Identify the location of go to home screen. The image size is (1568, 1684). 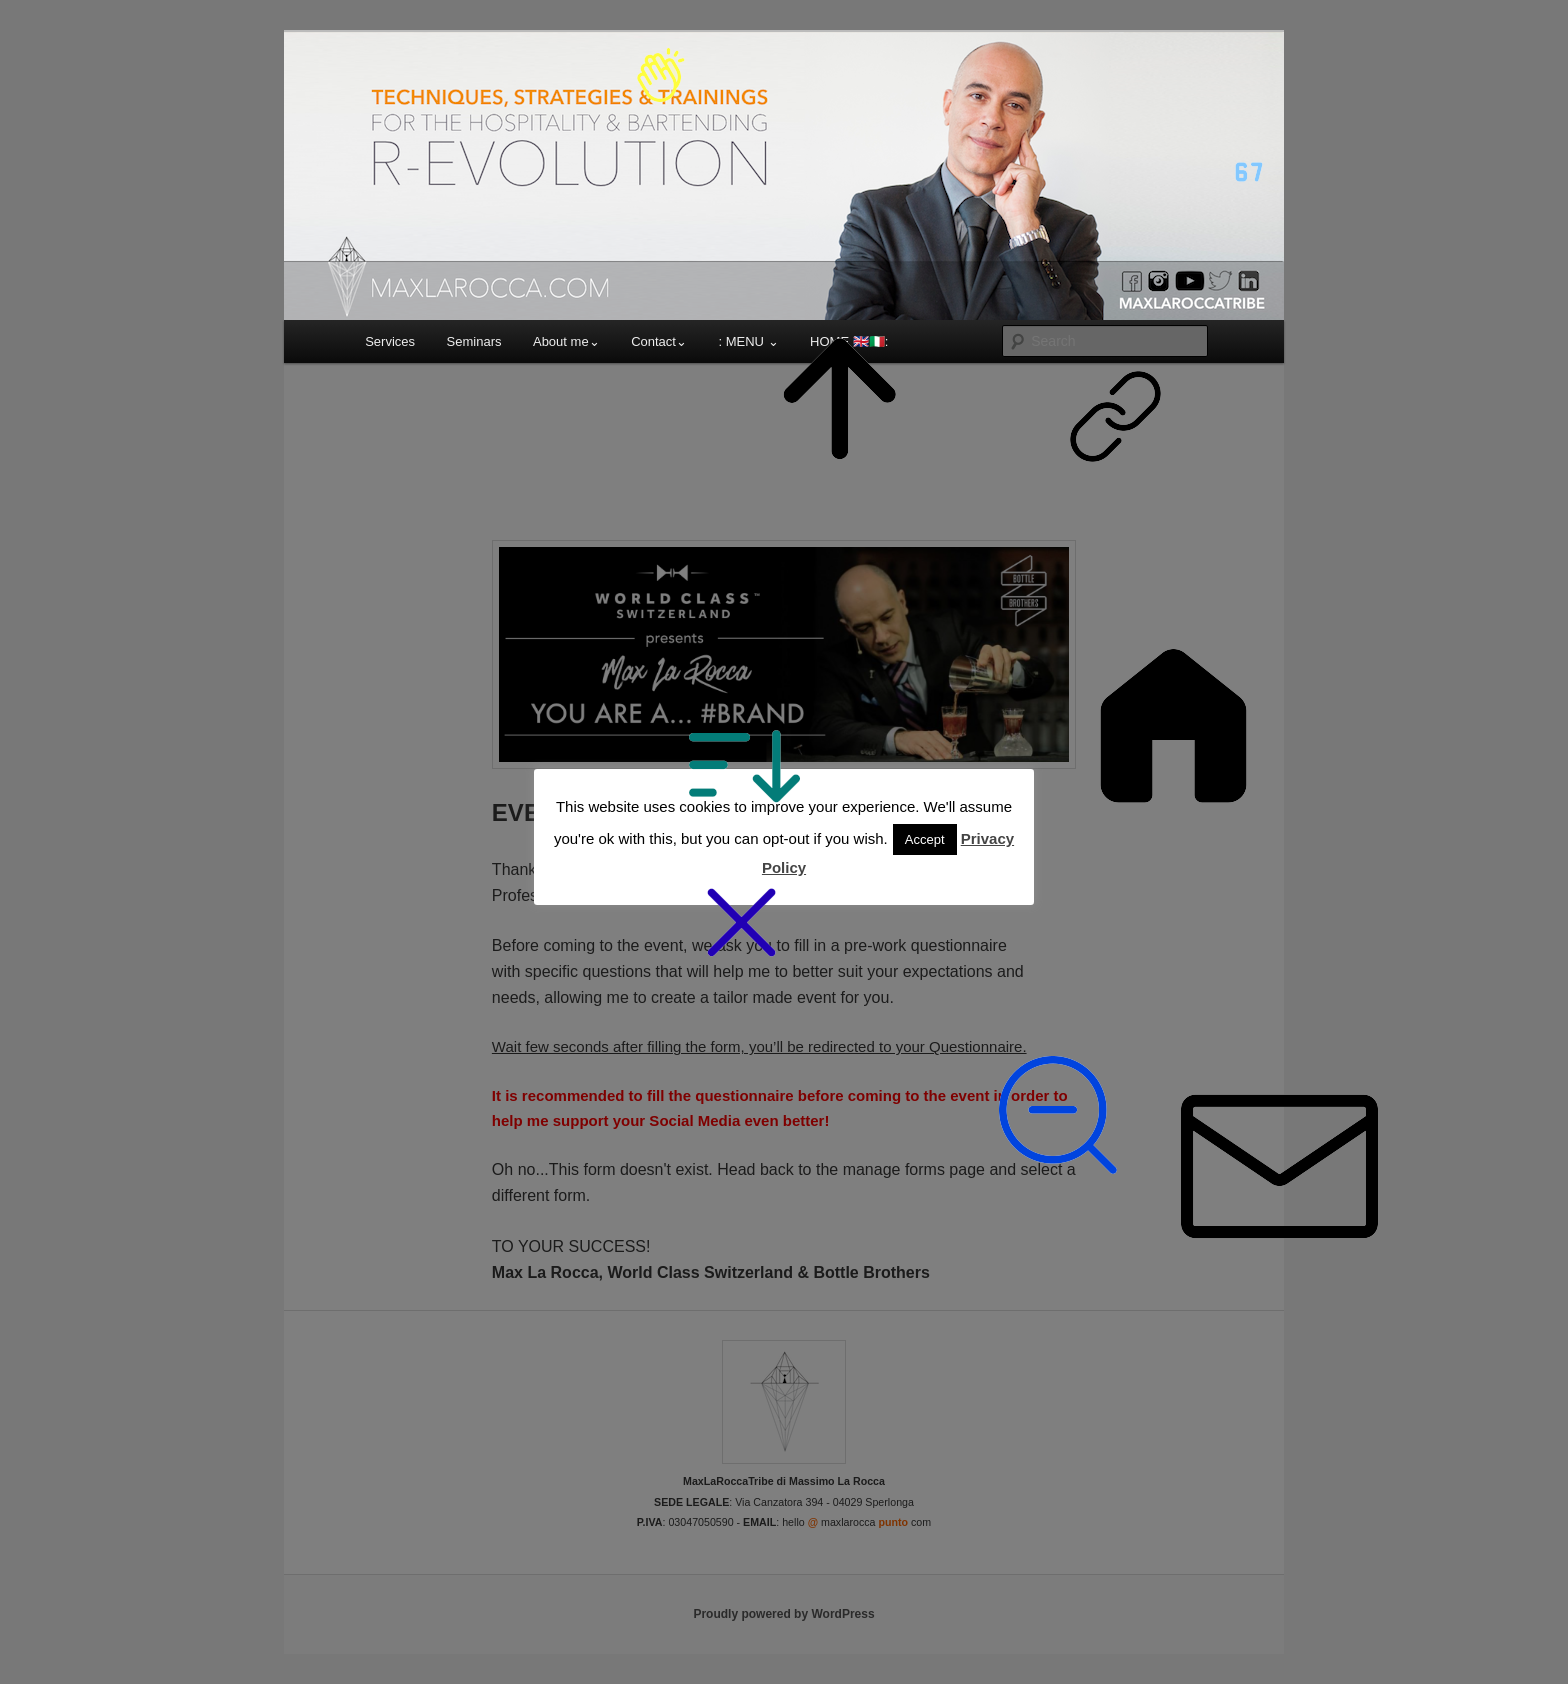
(1173, 732).